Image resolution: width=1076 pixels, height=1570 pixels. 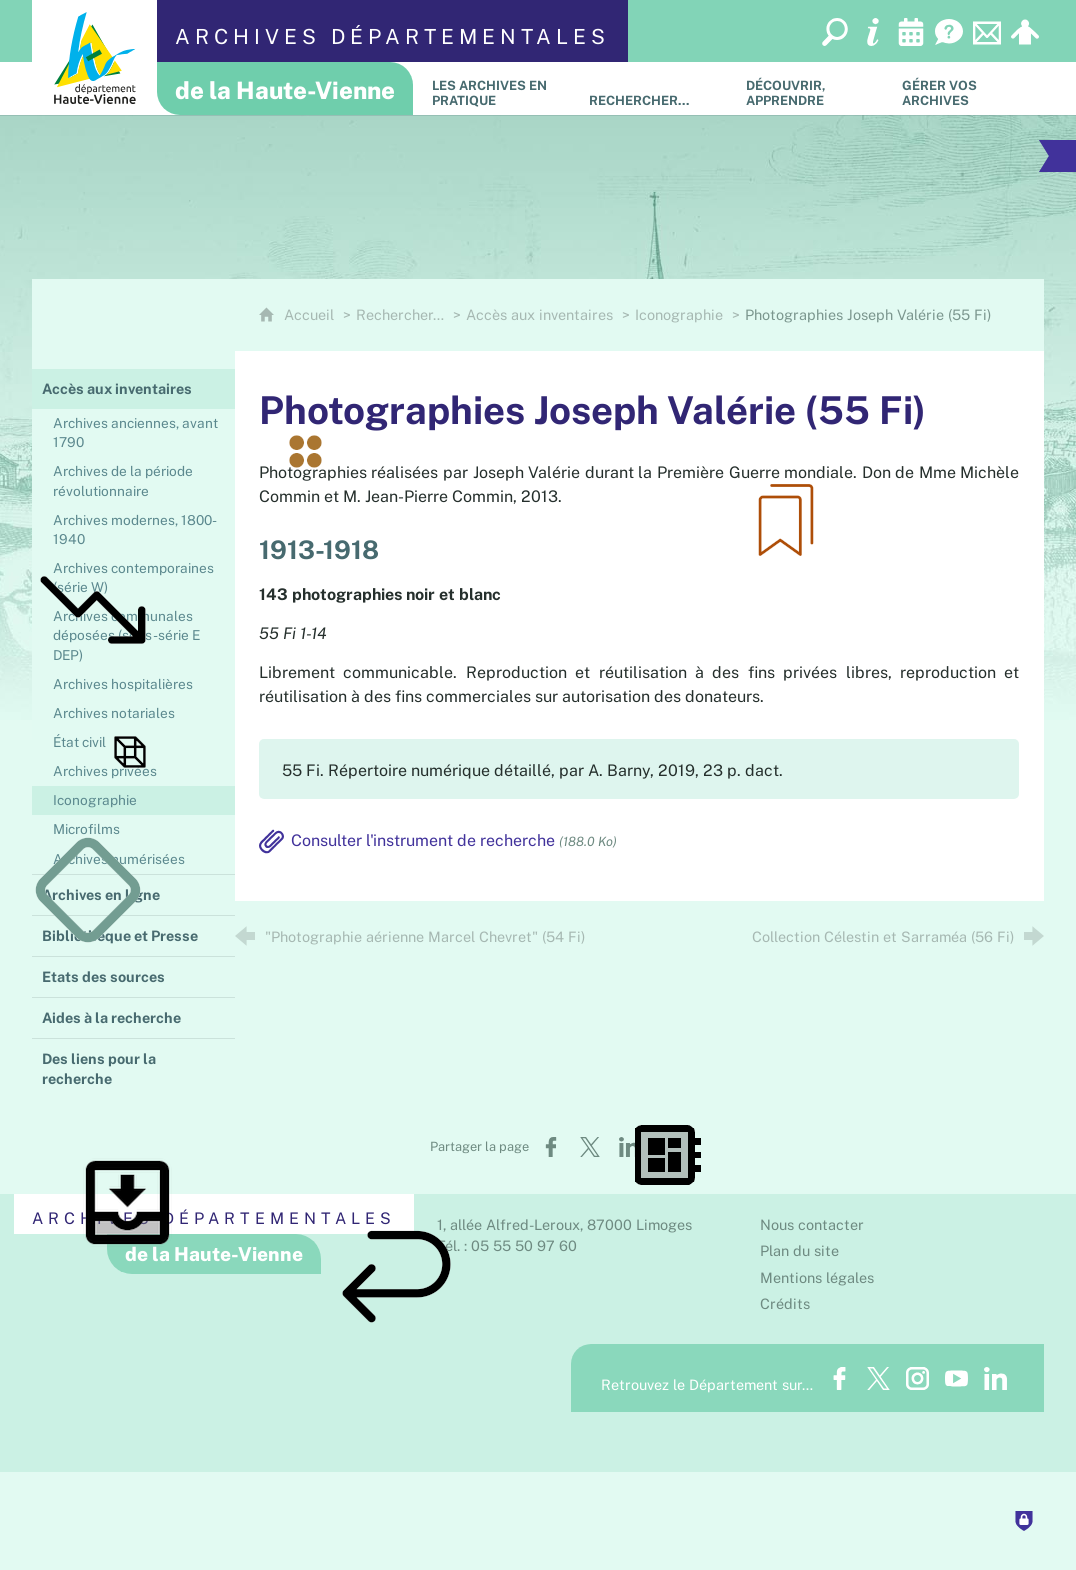 What do you see at coordinates (93, 610) in the screenshot?
I see `indicates a declining trend or decrease in value` at bounding box center [93, 610].